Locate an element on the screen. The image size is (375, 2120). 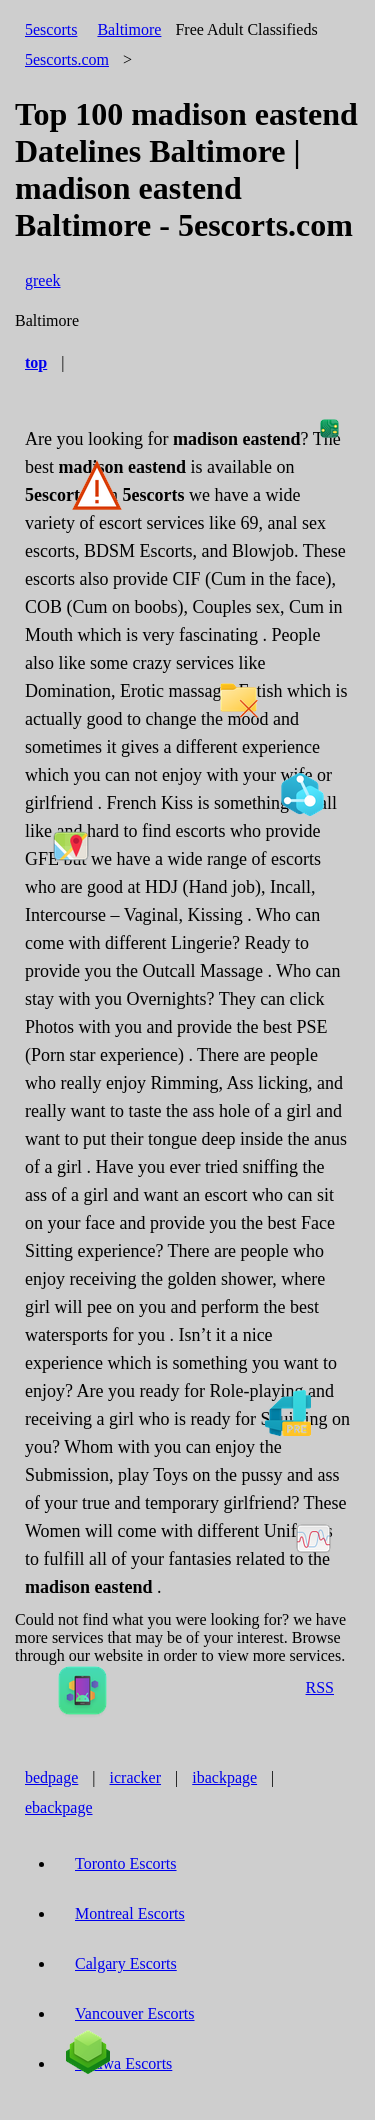
open pcbnew circuit board design application is located at coordinates (329, 428).